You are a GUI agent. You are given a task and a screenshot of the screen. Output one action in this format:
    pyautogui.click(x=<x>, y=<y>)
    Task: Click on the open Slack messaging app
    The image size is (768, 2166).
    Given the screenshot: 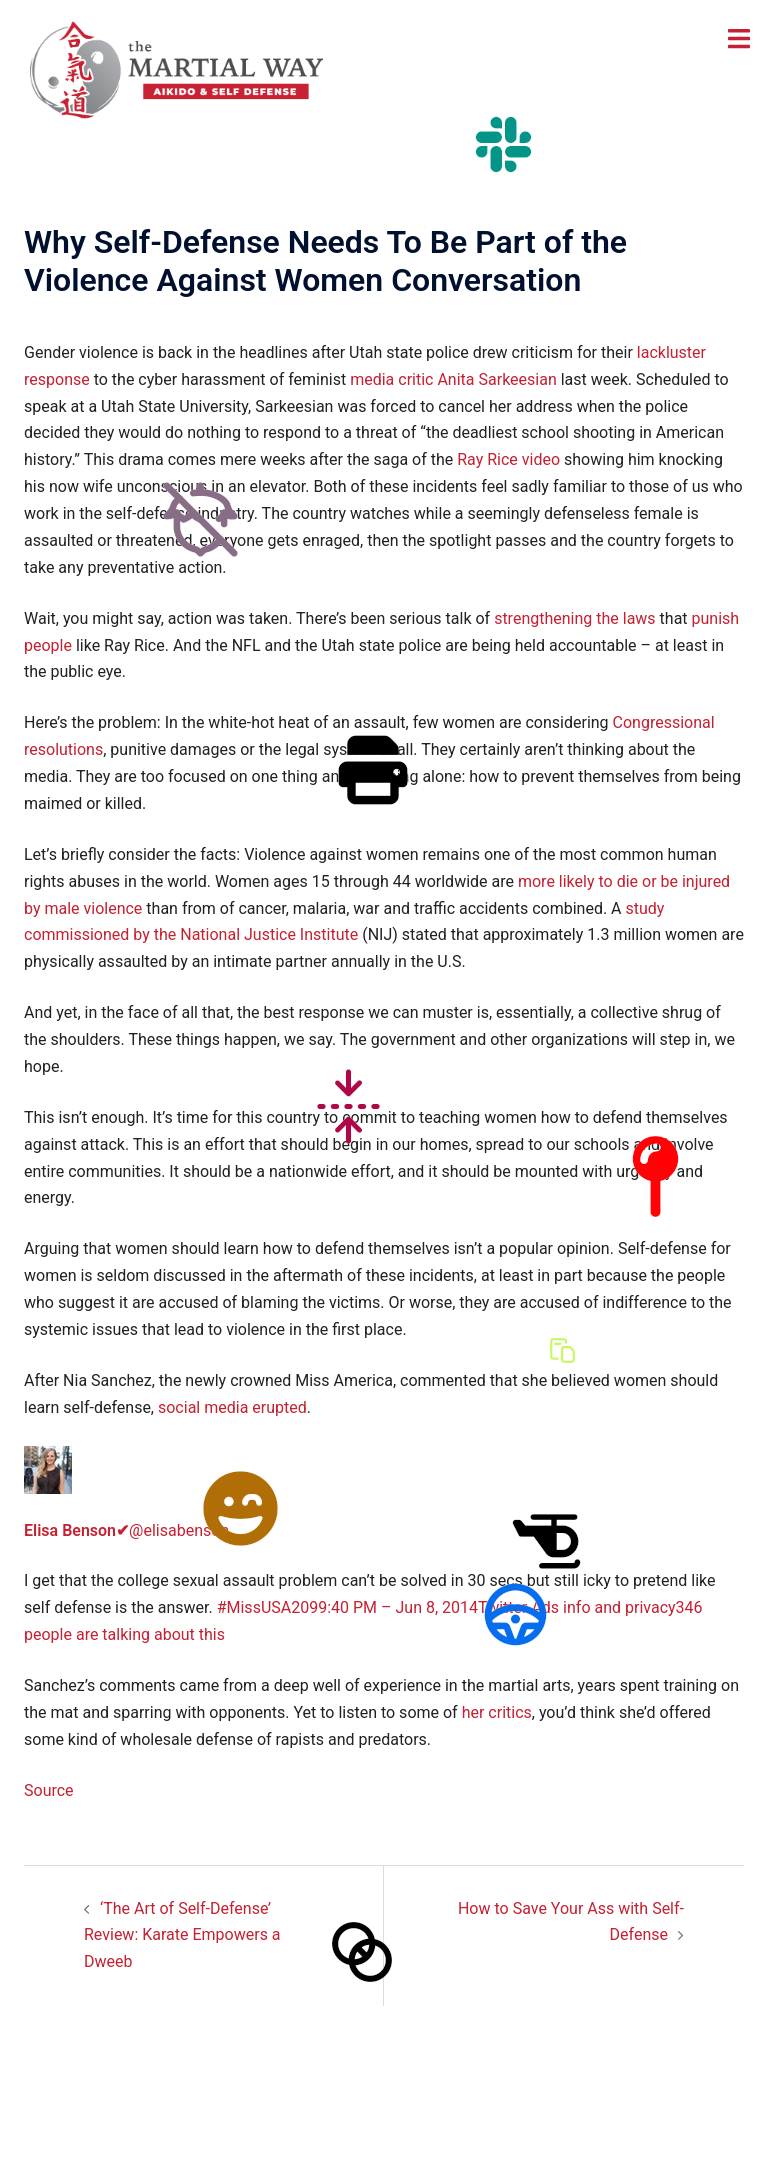 What is the action you would take?
    pyautogui.click(x=503, y=144)
    